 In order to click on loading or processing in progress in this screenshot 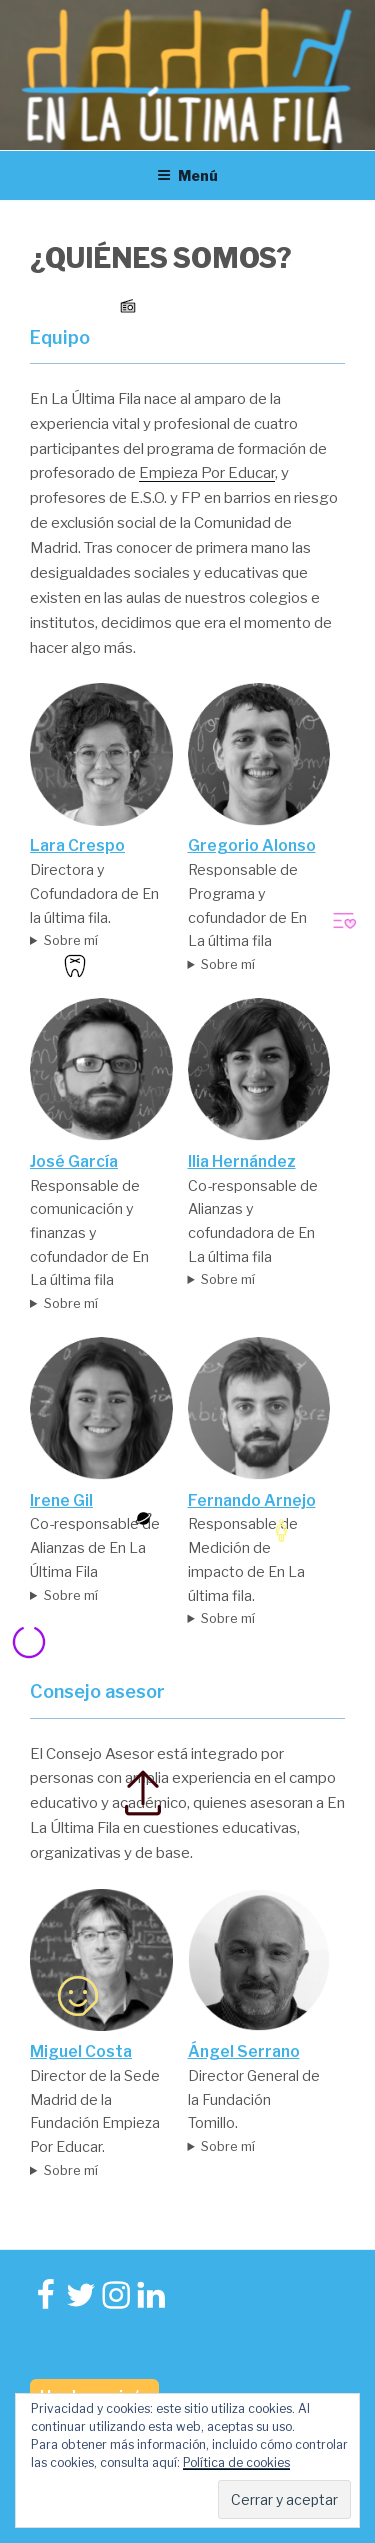, I will do `click(29, 1642)`.